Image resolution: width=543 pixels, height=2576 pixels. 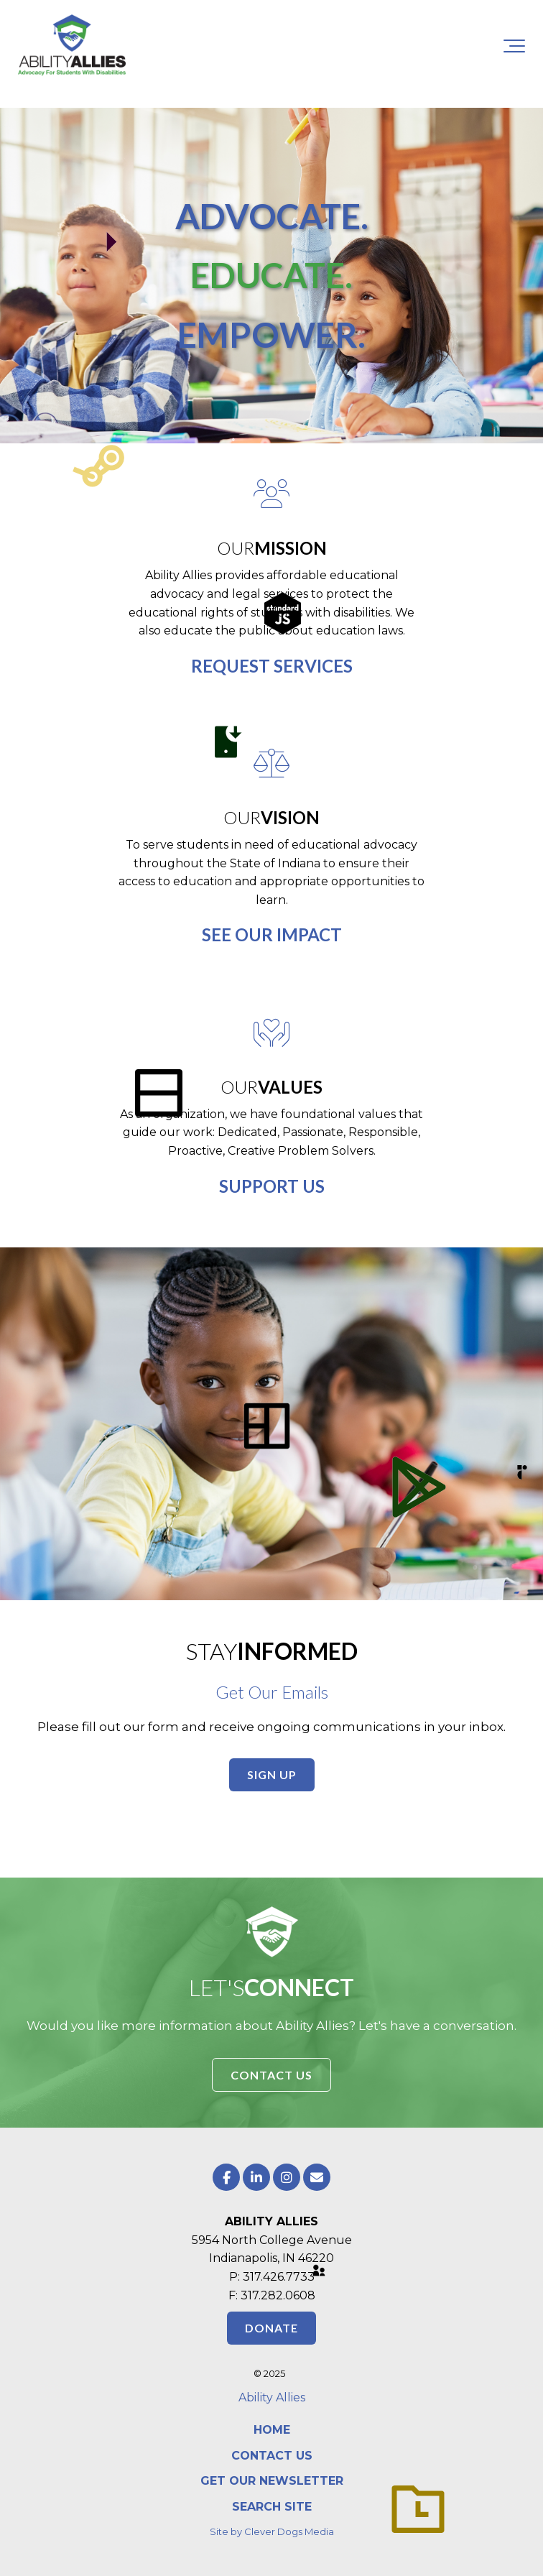 I want to click on switch to horizontal row layout, so click(x=159, y=1093).